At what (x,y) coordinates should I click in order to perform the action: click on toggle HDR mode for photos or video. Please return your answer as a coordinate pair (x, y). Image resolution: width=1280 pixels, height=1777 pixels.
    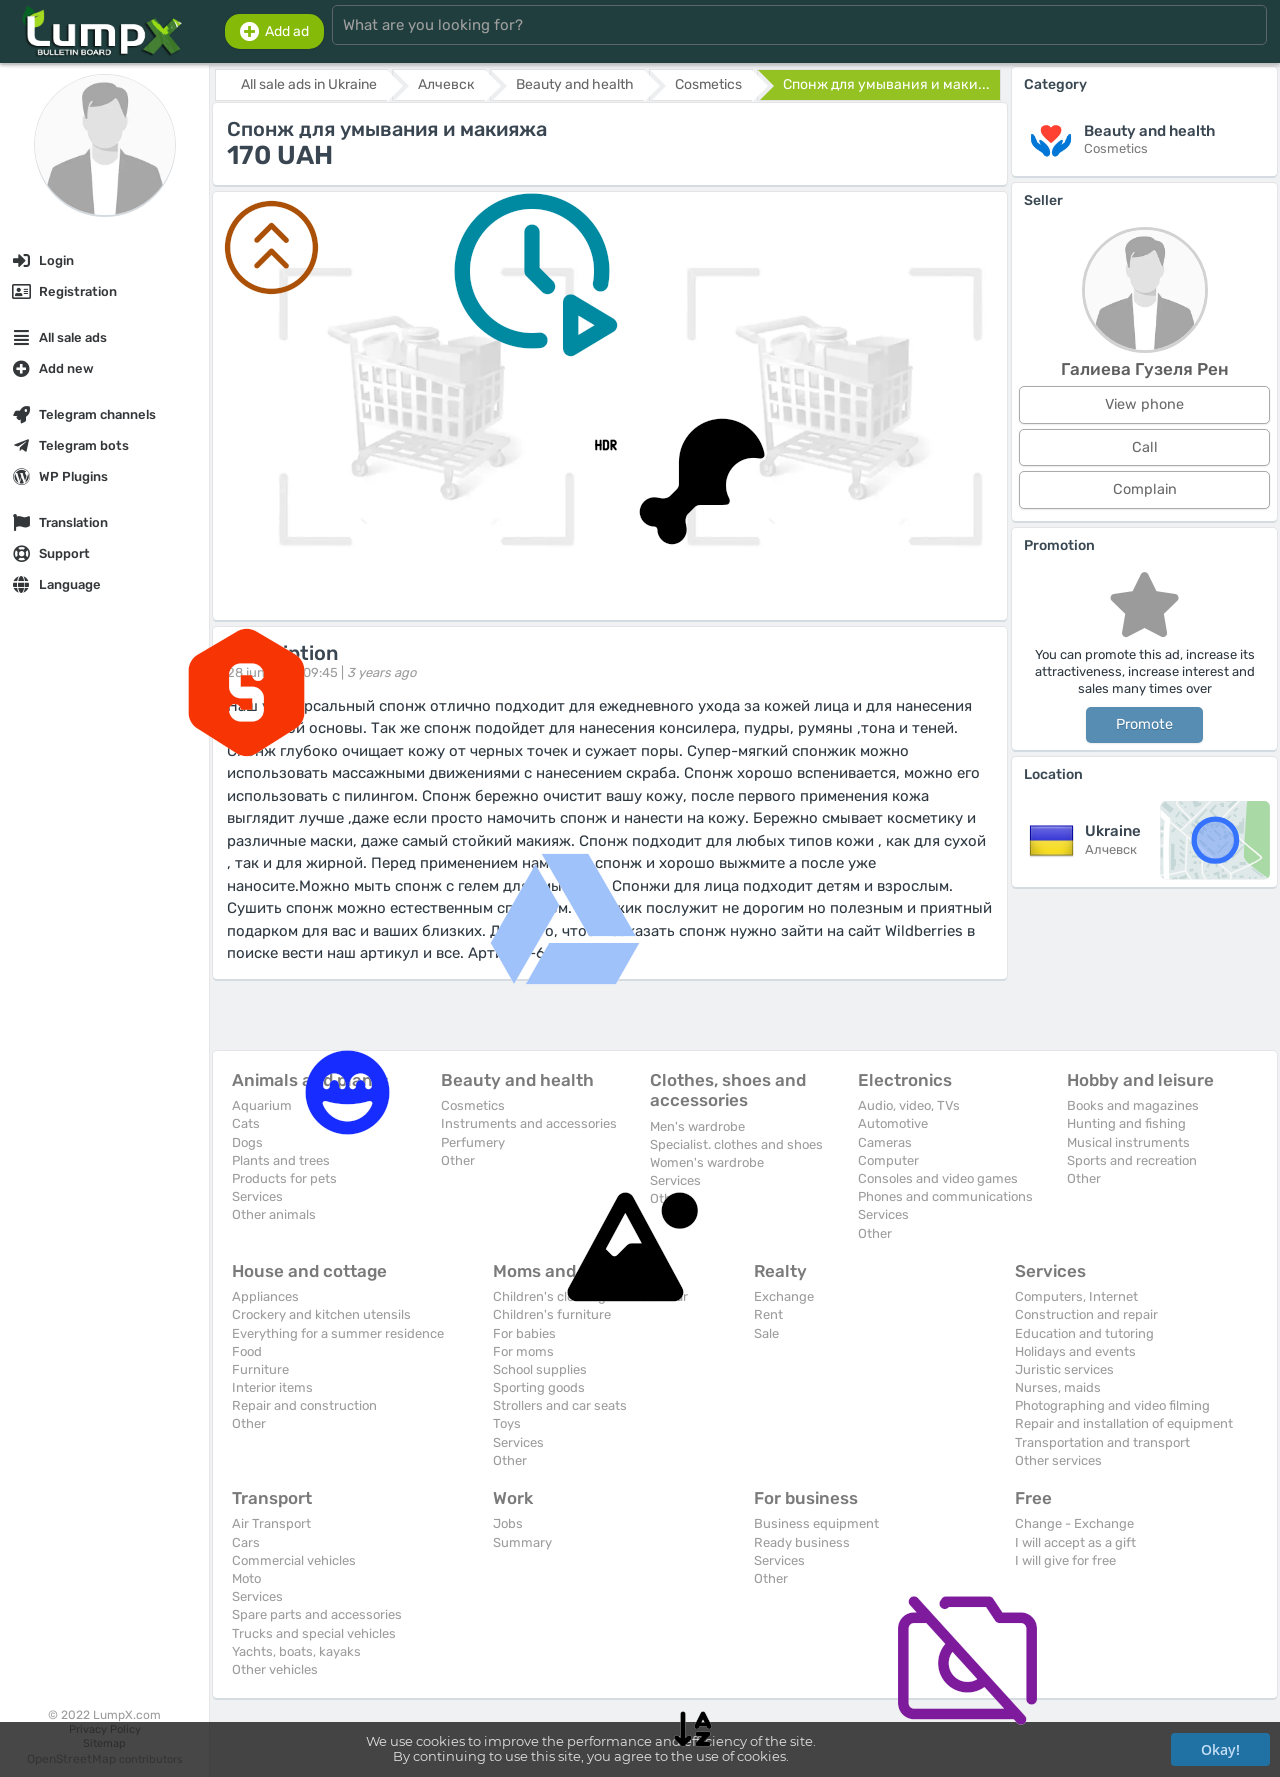
    Looking at the image, I should click on (606, 445).